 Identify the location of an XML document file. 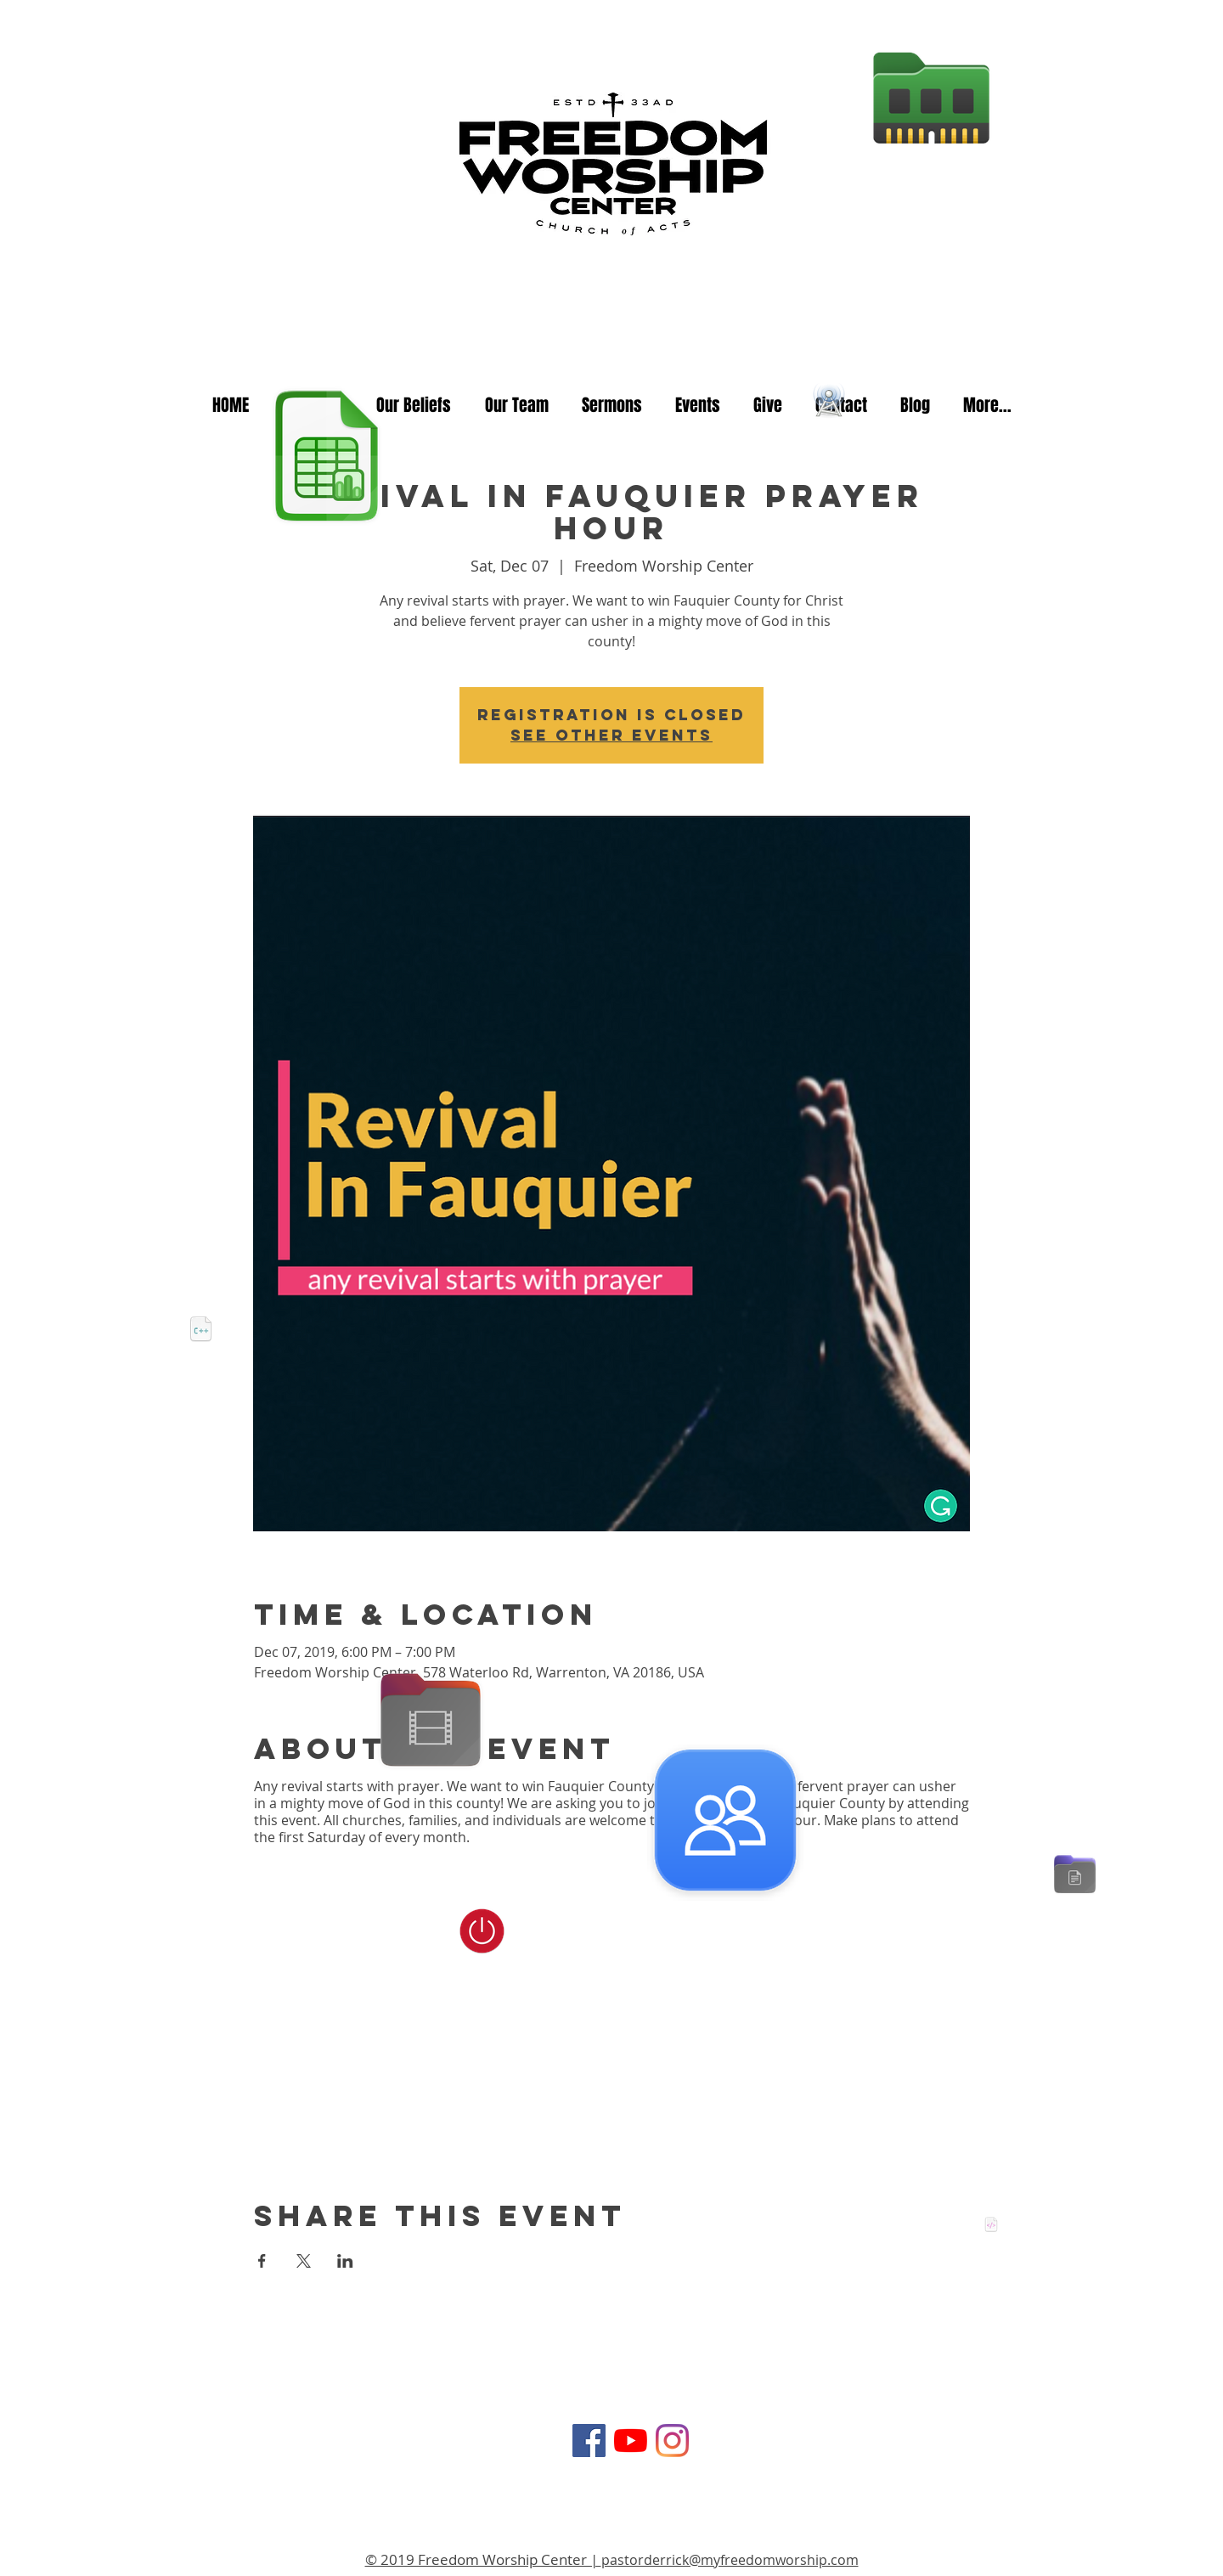
(991, 2224).